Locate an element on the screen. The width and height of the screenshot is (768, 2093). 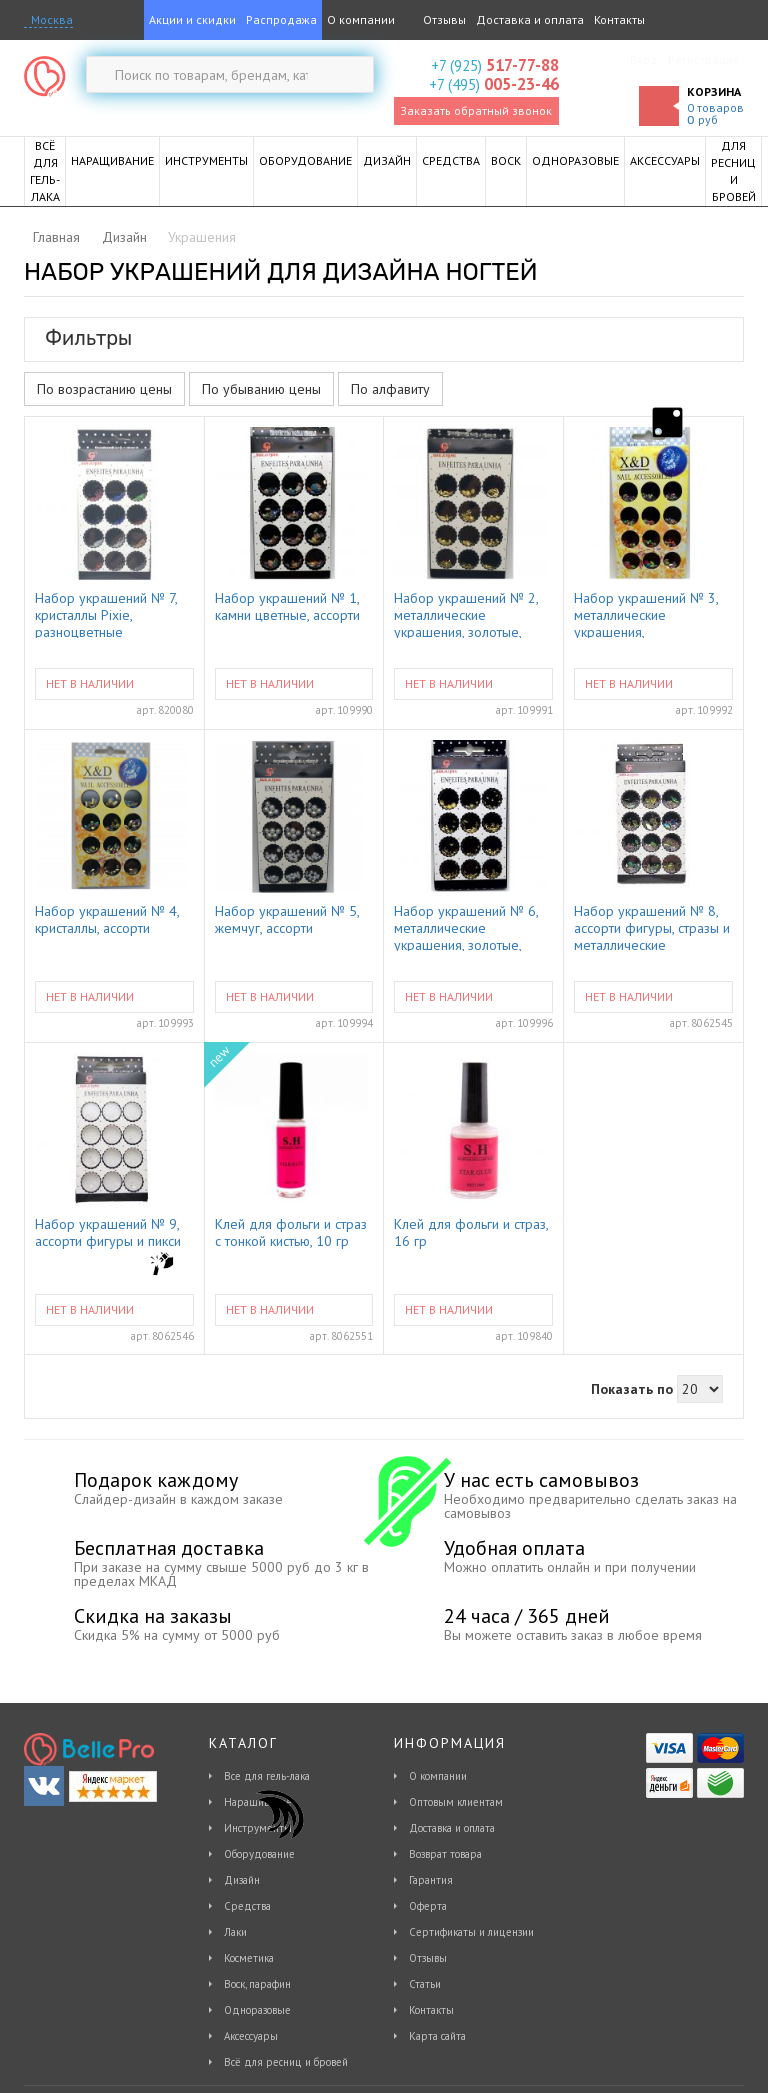
indicates a broken or damaged weapon is located at coordinates (161, 1263).